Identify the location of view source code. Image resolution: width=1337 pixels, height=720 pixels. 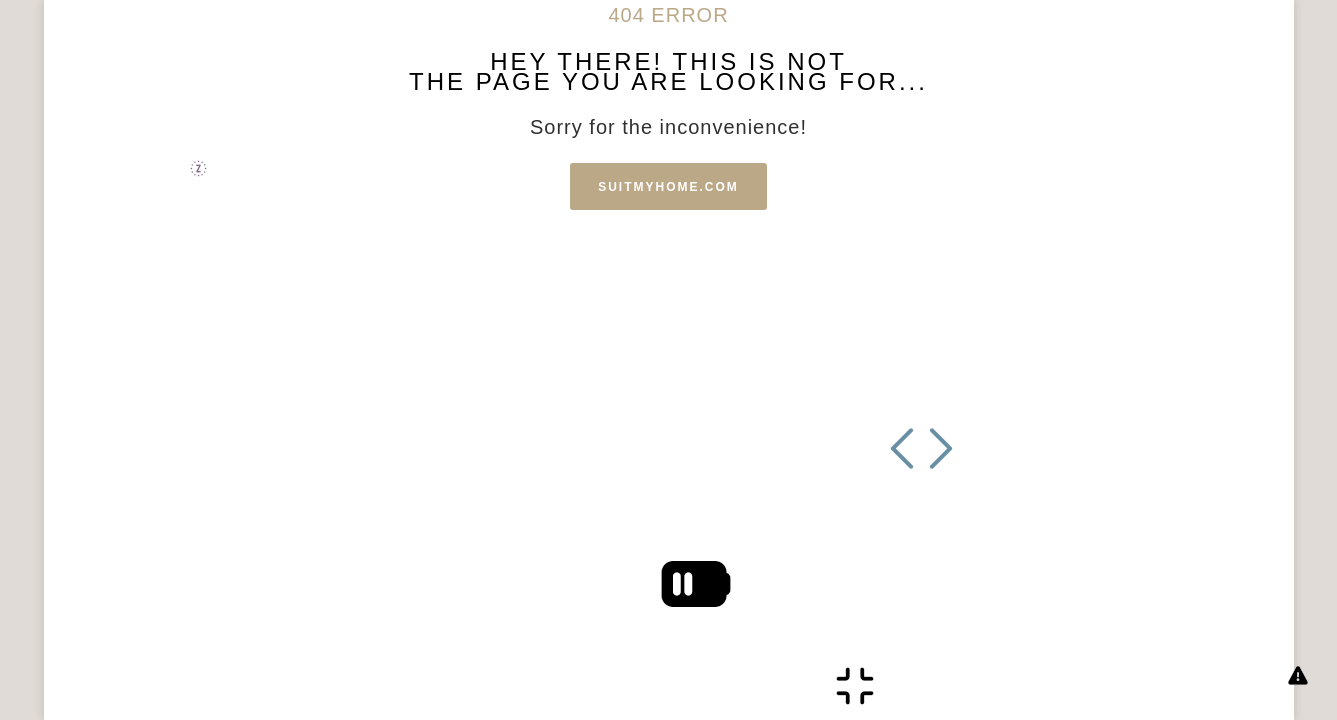
(921, 448).